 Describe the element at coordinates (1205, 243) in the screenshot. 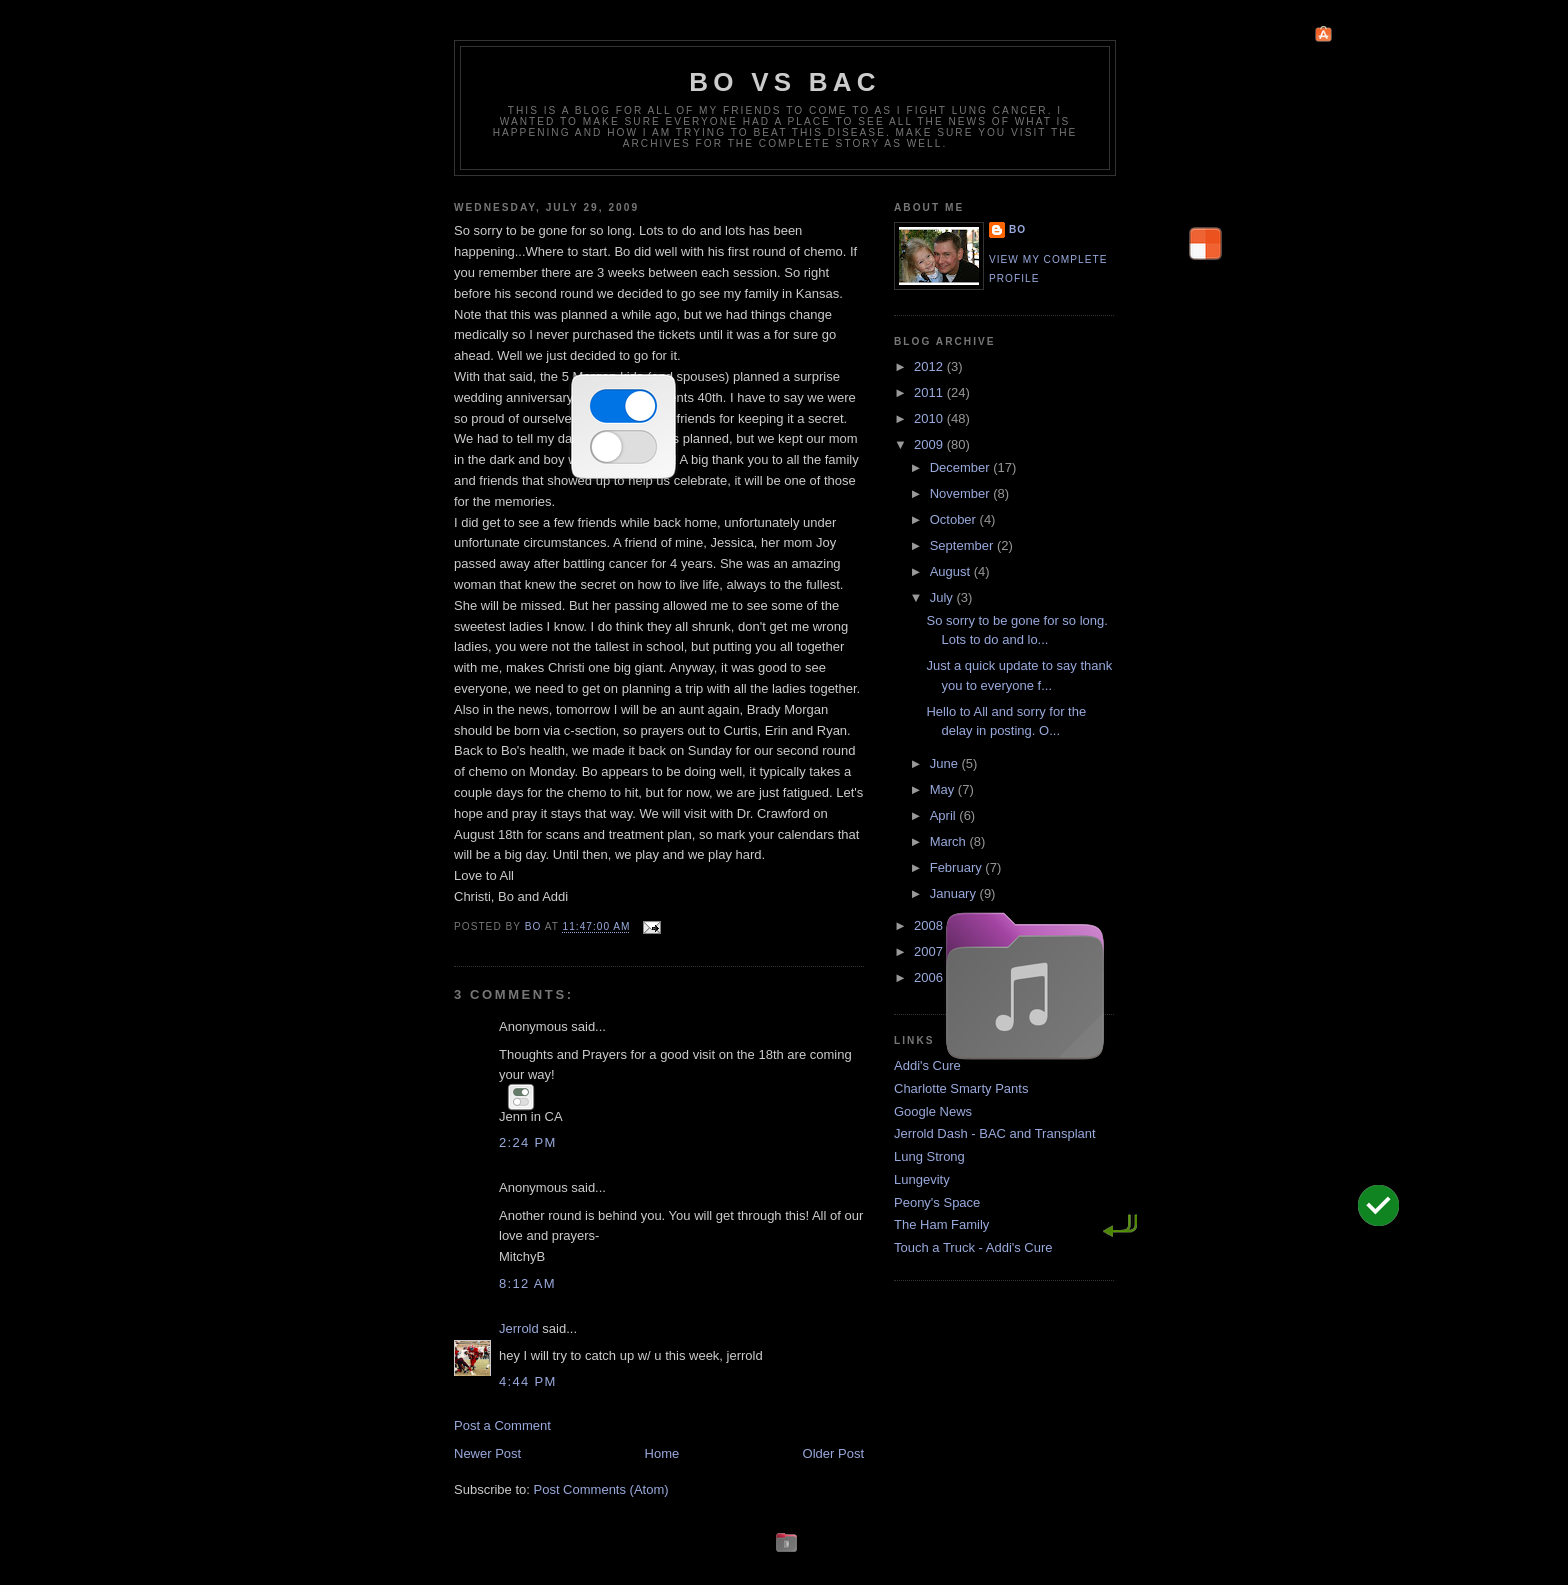

I see `switch to the bottom-left workspace` at that location.